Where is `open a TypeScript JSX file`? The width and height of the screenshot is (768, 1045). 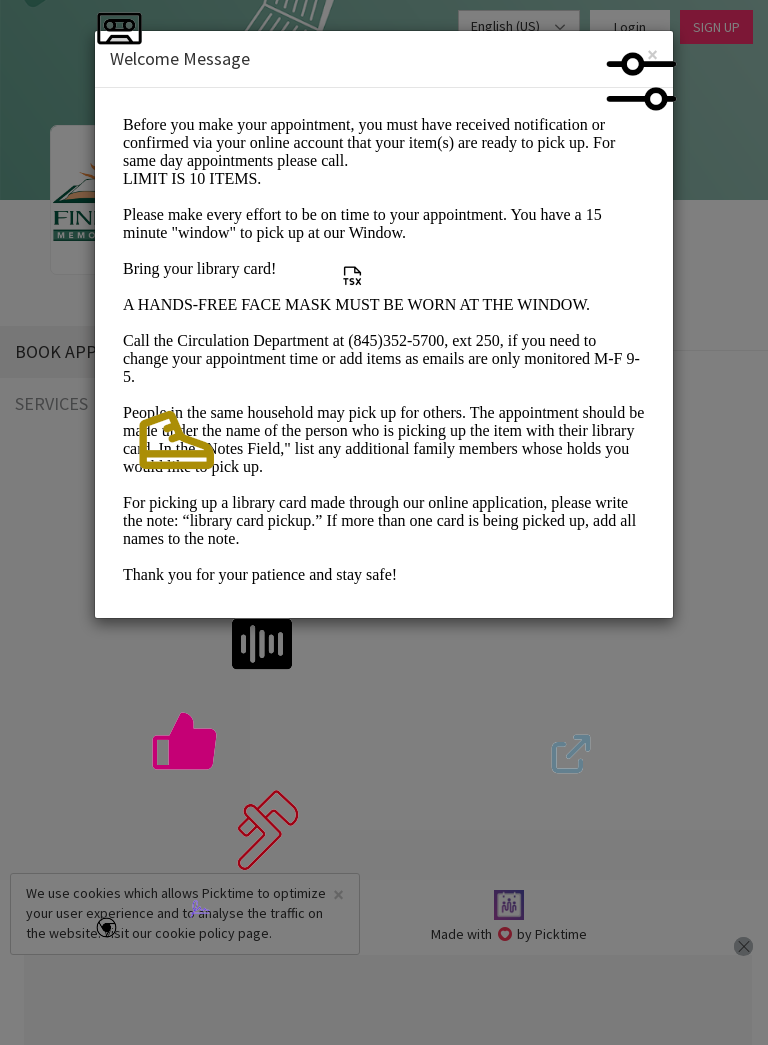
open a TypeScript JSX file is located at coordinates (352, 276).